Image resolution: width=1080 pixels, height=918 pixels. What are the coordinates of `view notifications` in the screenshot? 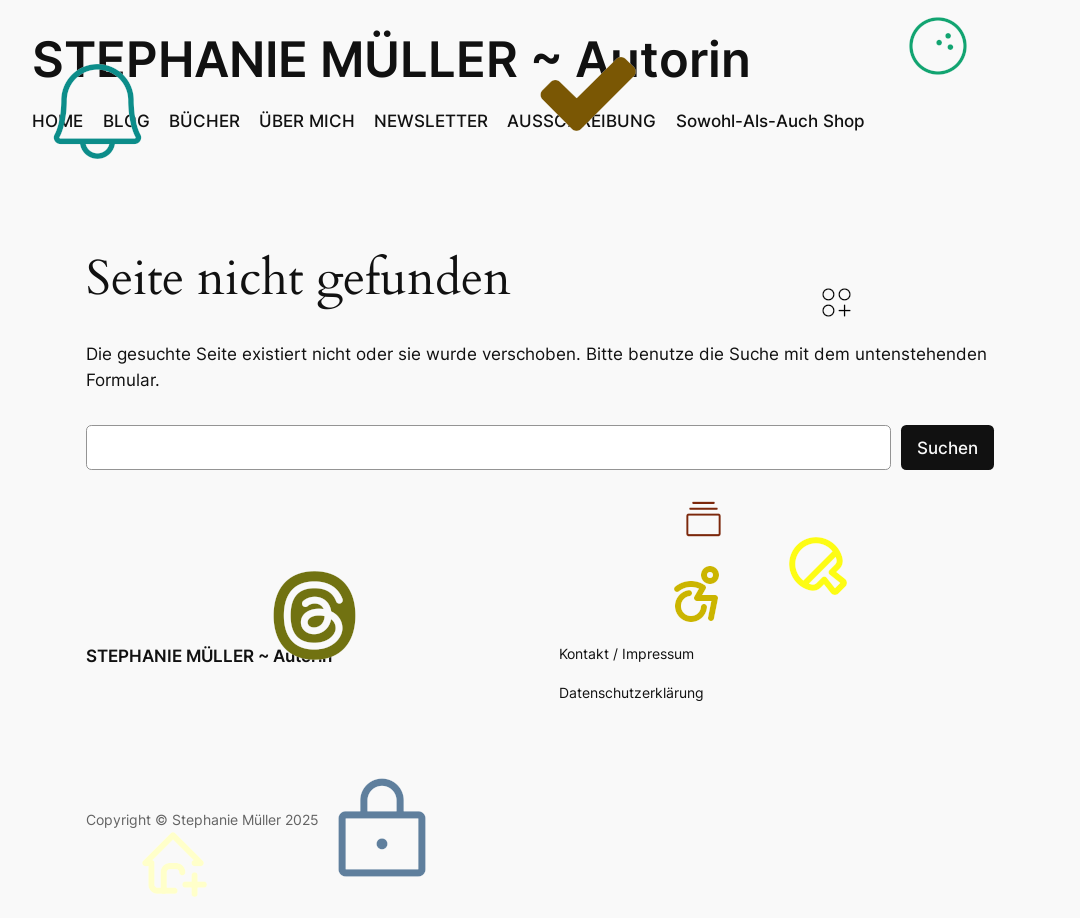 It's located at (97, 111).